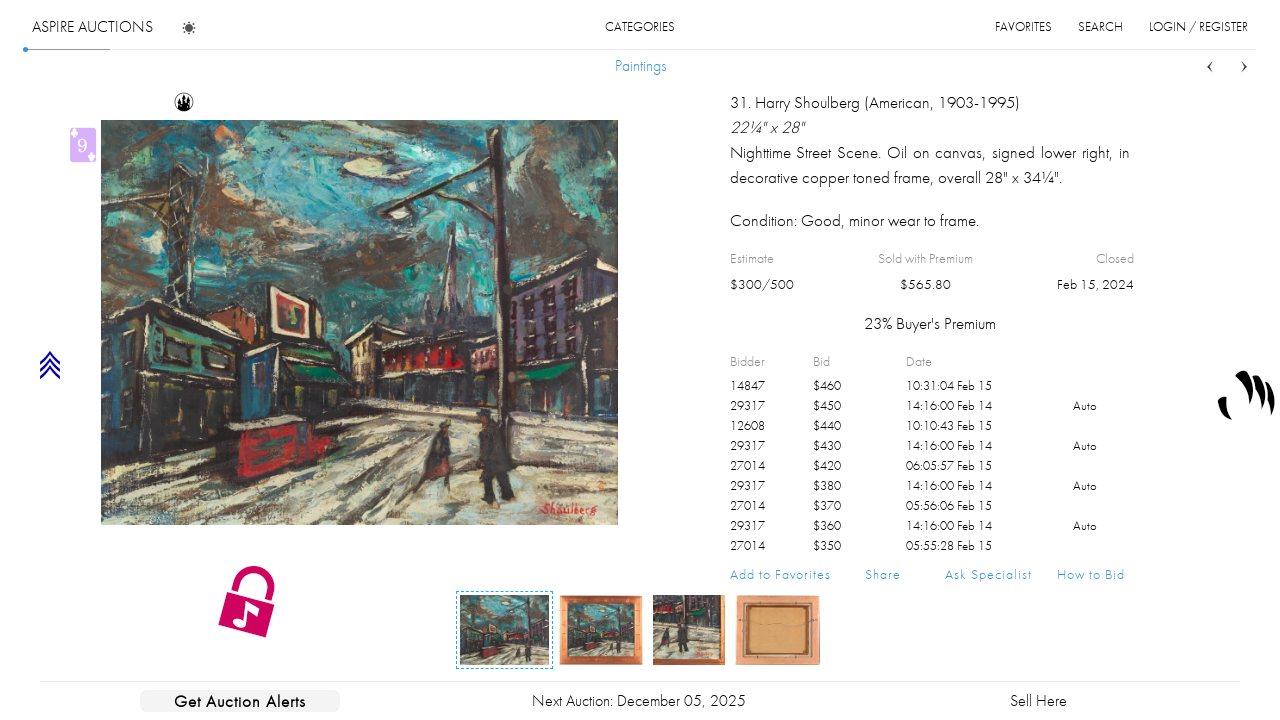  I want to click on access castle or fortress location in game, so click(184, 102).